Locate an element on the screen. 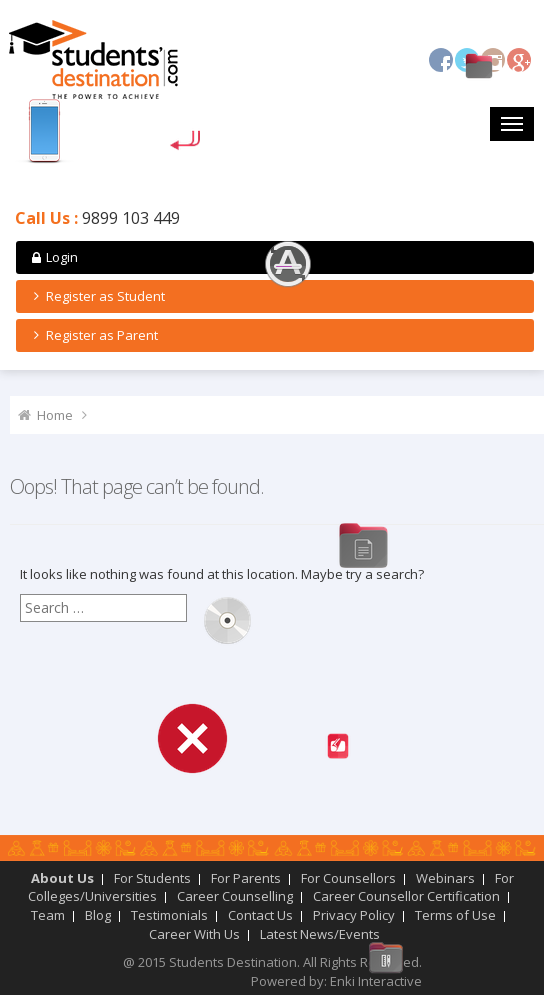 This screenshot has height=995, width=544. reply to all recipients of an email is located at coordinates (184, 138).